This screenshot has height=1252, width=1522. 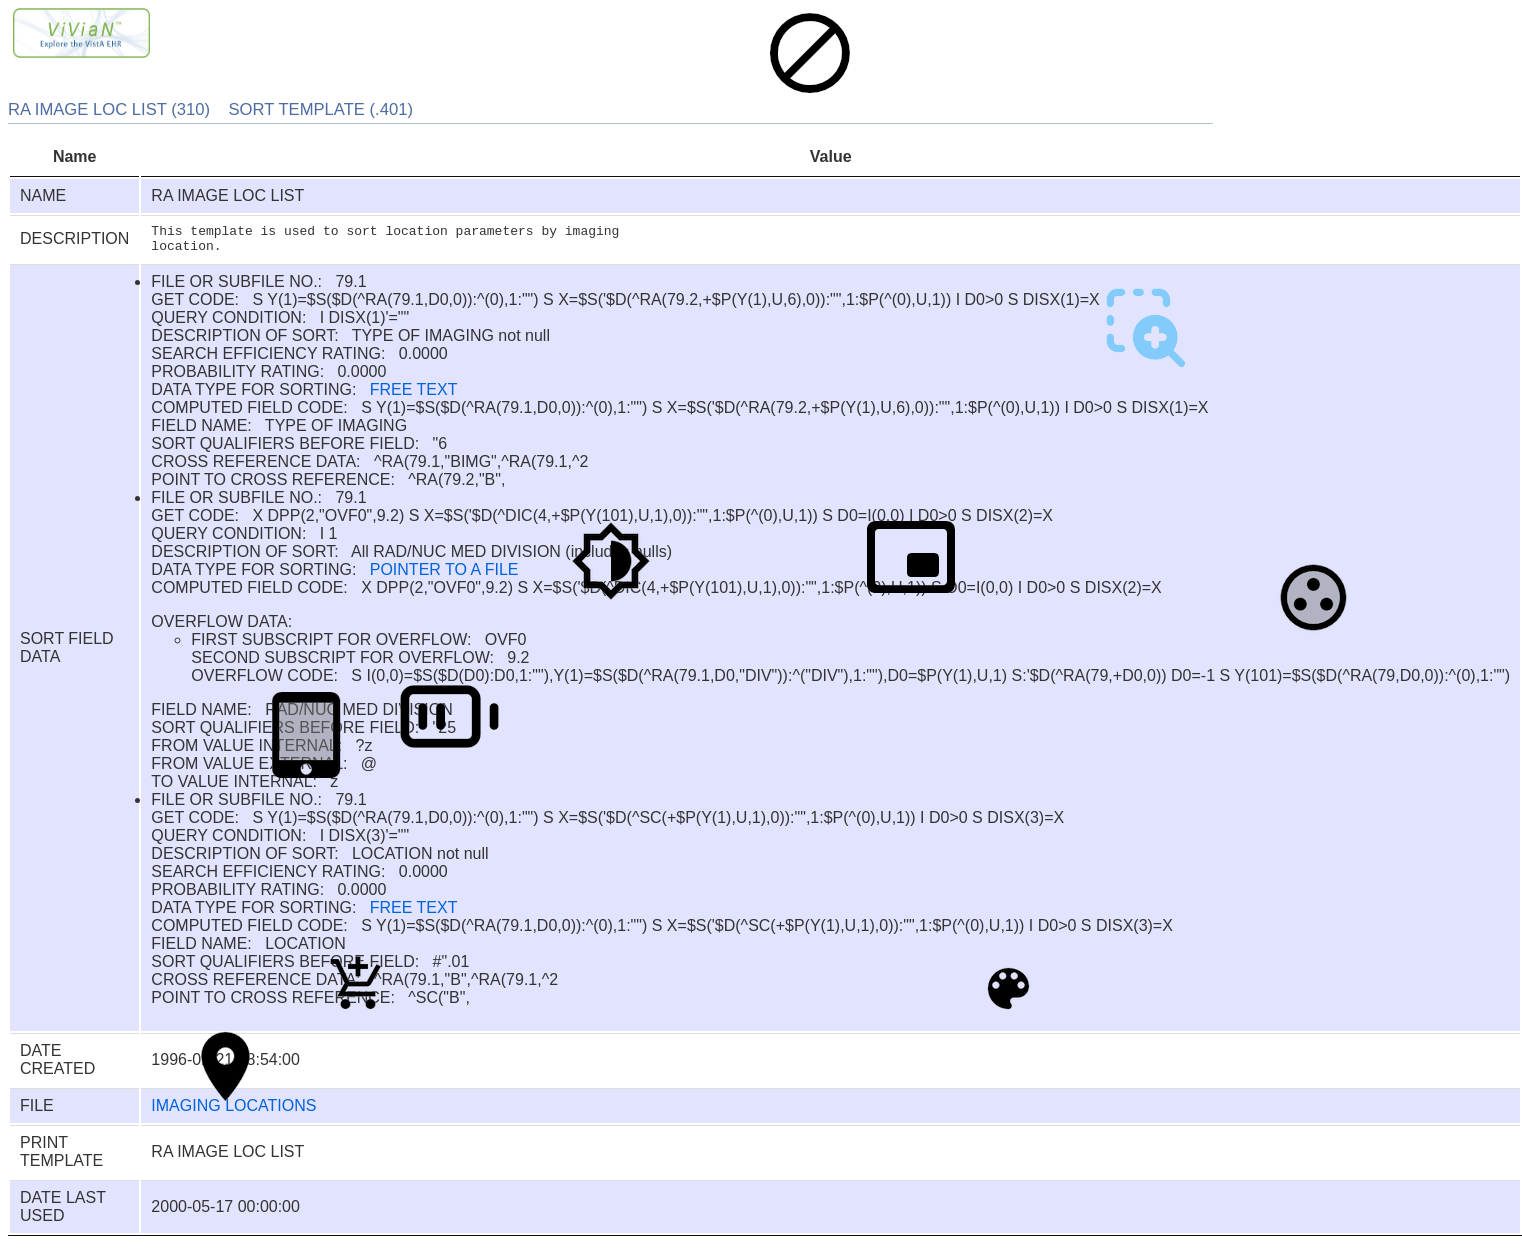 What do you see at coordinates (308, 735) in the screenshot?
I see `switch to tablet view` at bounding box center [308, 735].